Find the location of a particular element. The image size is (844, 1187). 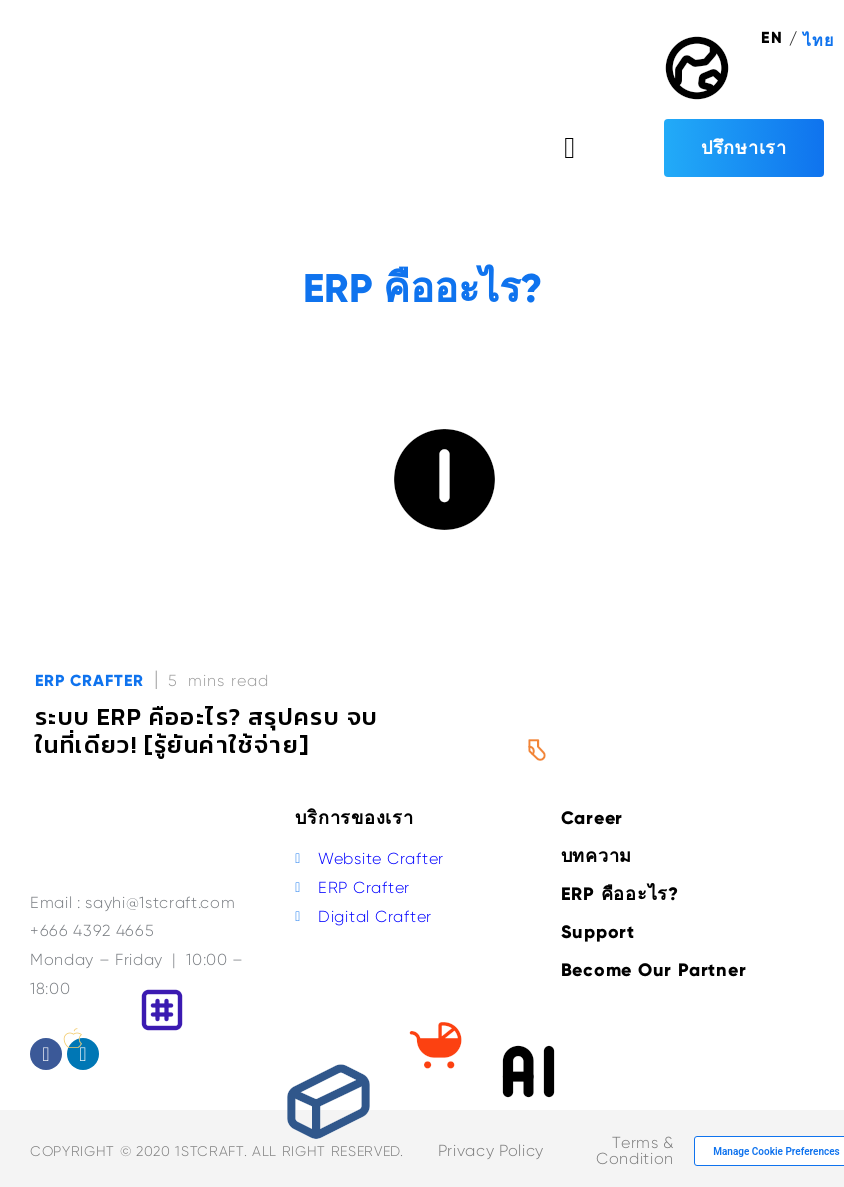

view clothing or apparel category is located at coordinates (537, 750).